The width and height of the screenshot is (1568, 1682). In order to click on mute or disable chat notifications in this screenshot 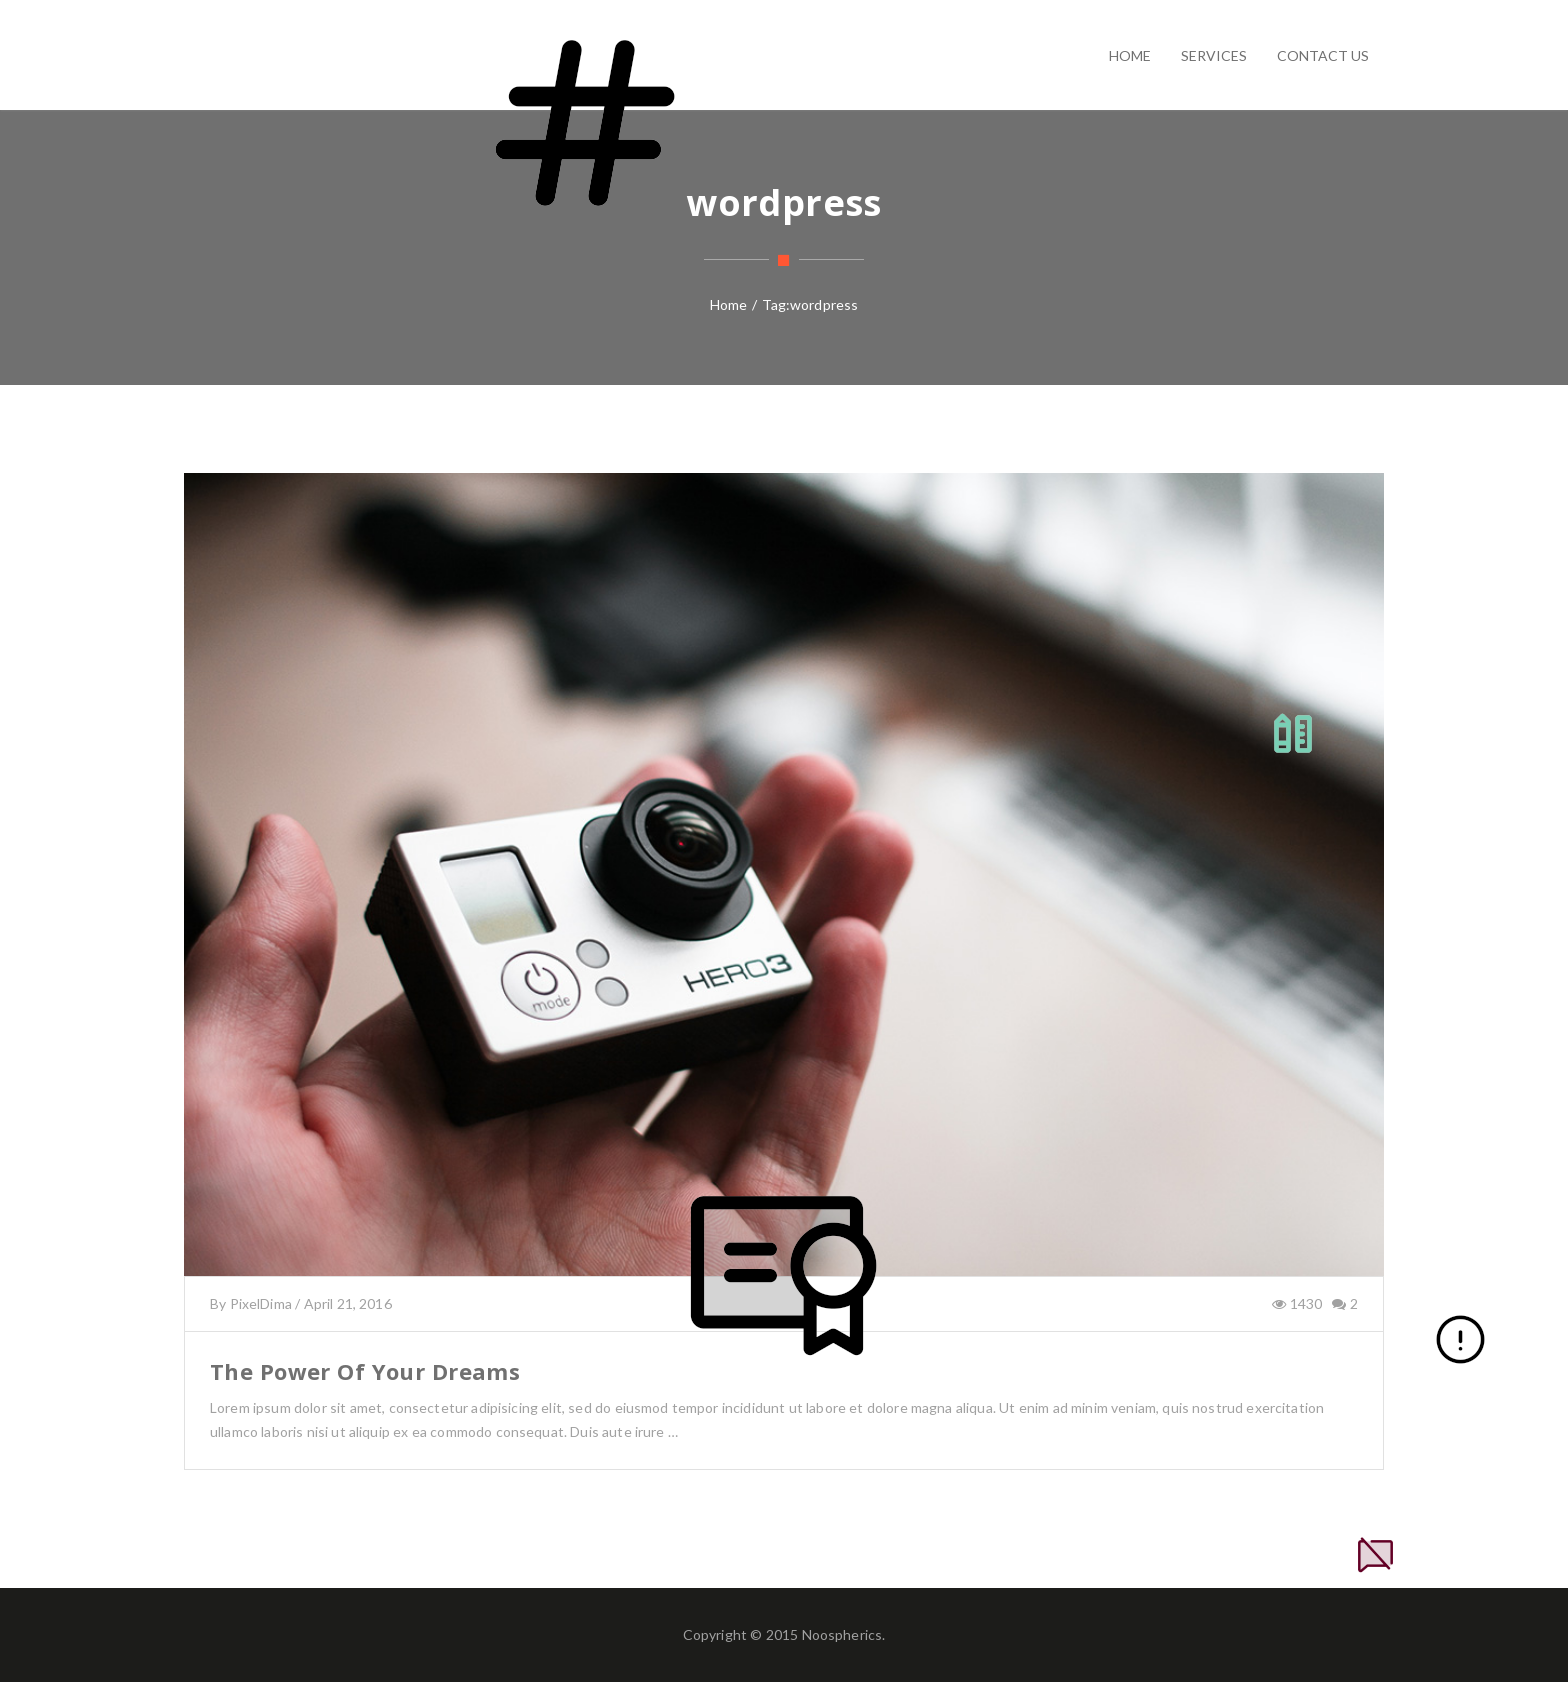, I will do `click(1375, 1553)`.